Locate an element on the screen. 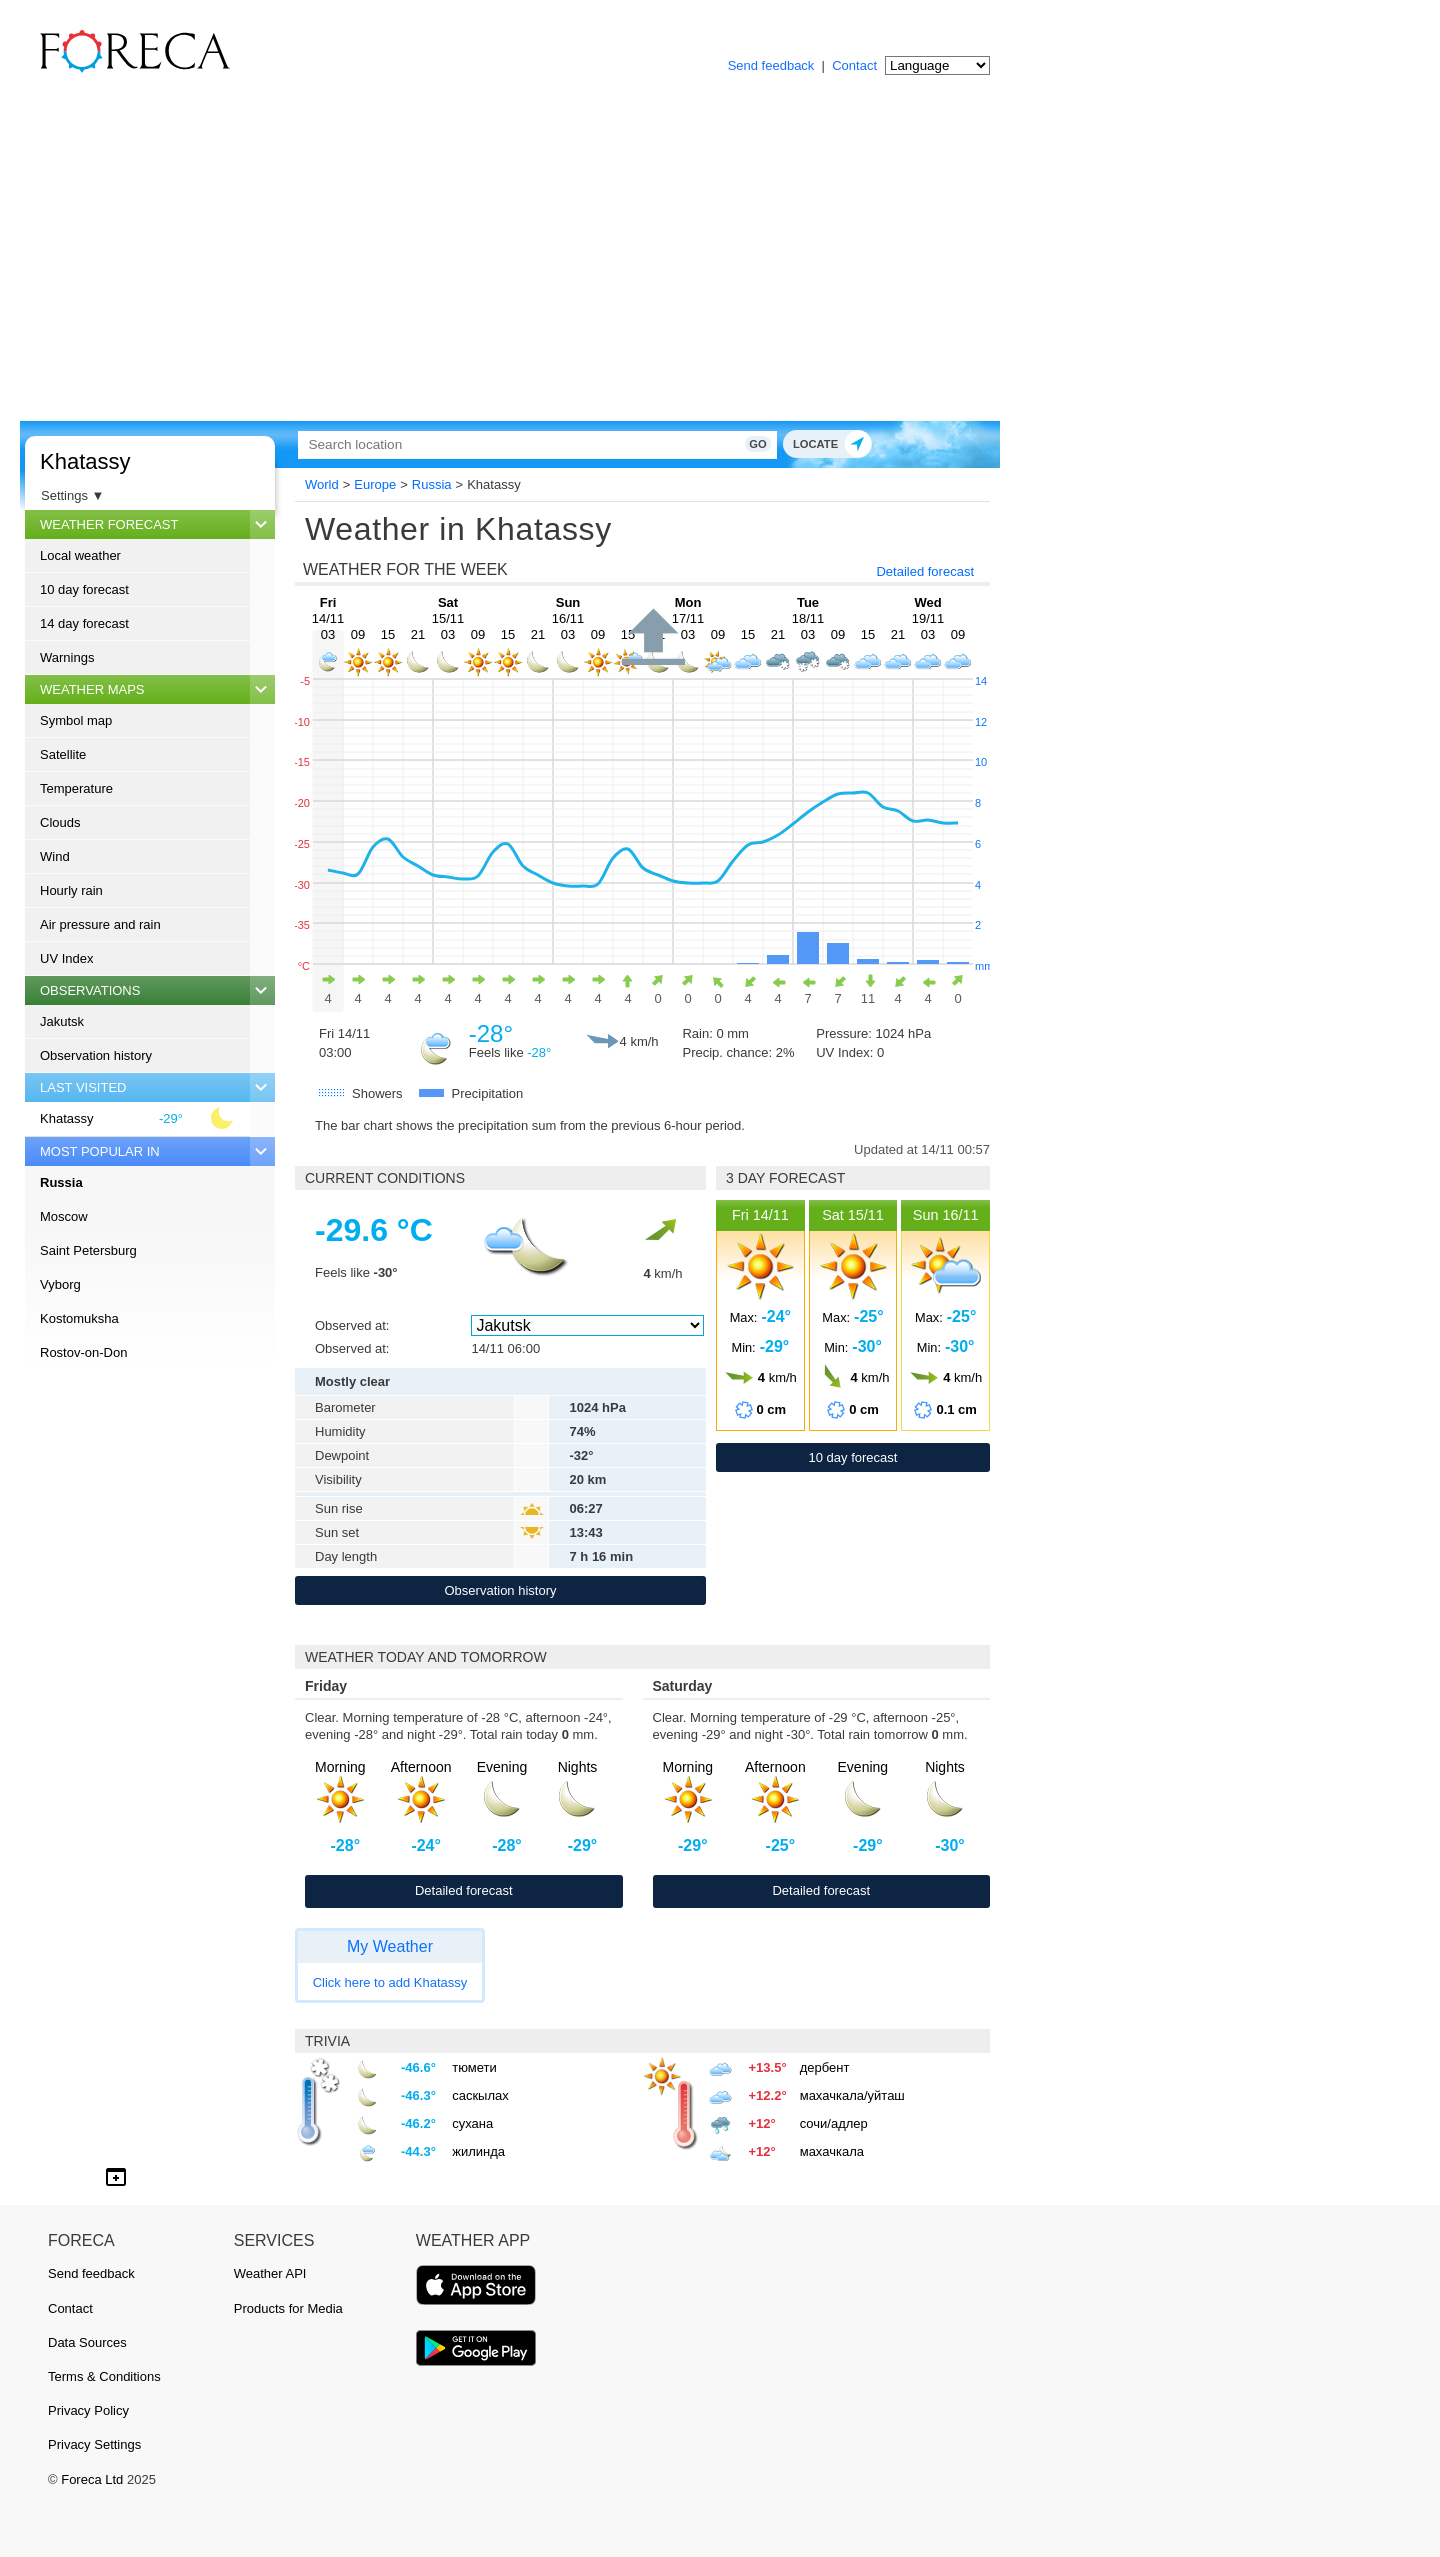 The width and height of the screenshot is (1440, 2557). open a new window is located at coordinates (116, 2177).